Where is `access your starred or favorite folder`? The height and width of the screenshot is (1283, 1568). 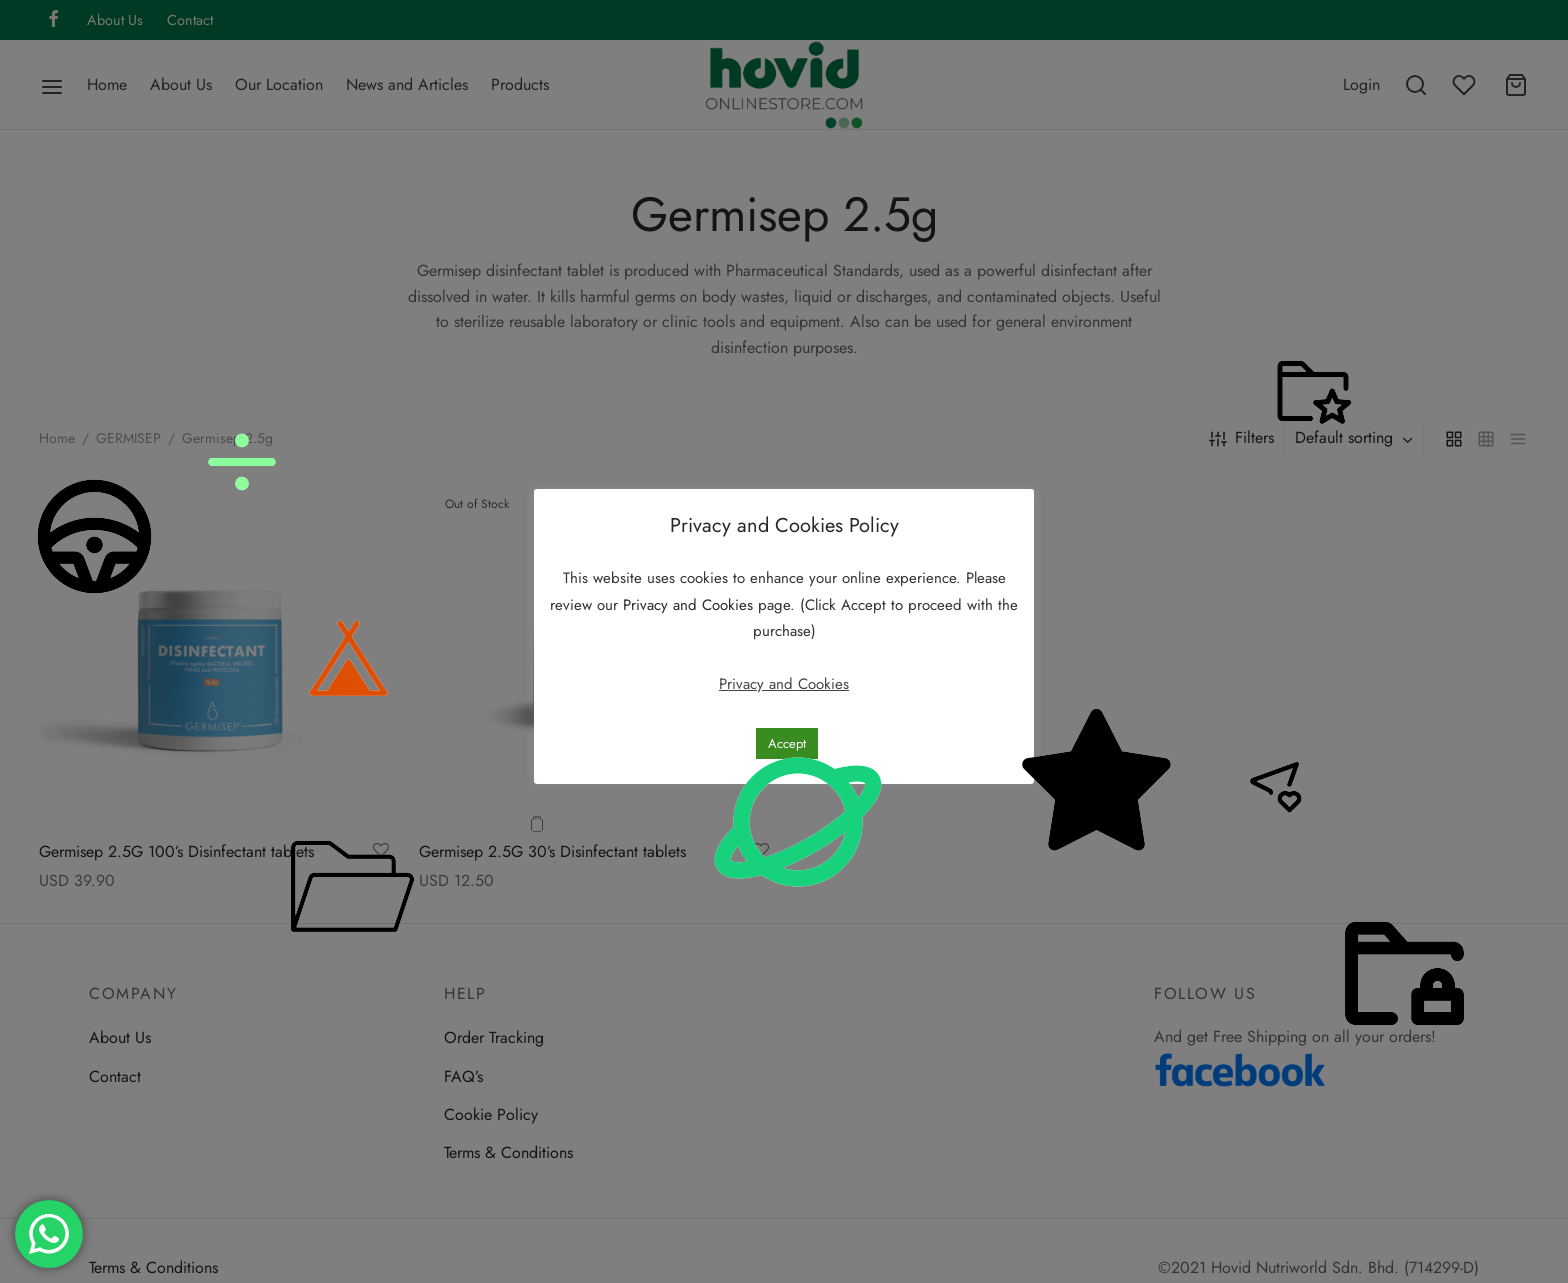
access your starred or favorite folder is located at coordinates (1313, 391).